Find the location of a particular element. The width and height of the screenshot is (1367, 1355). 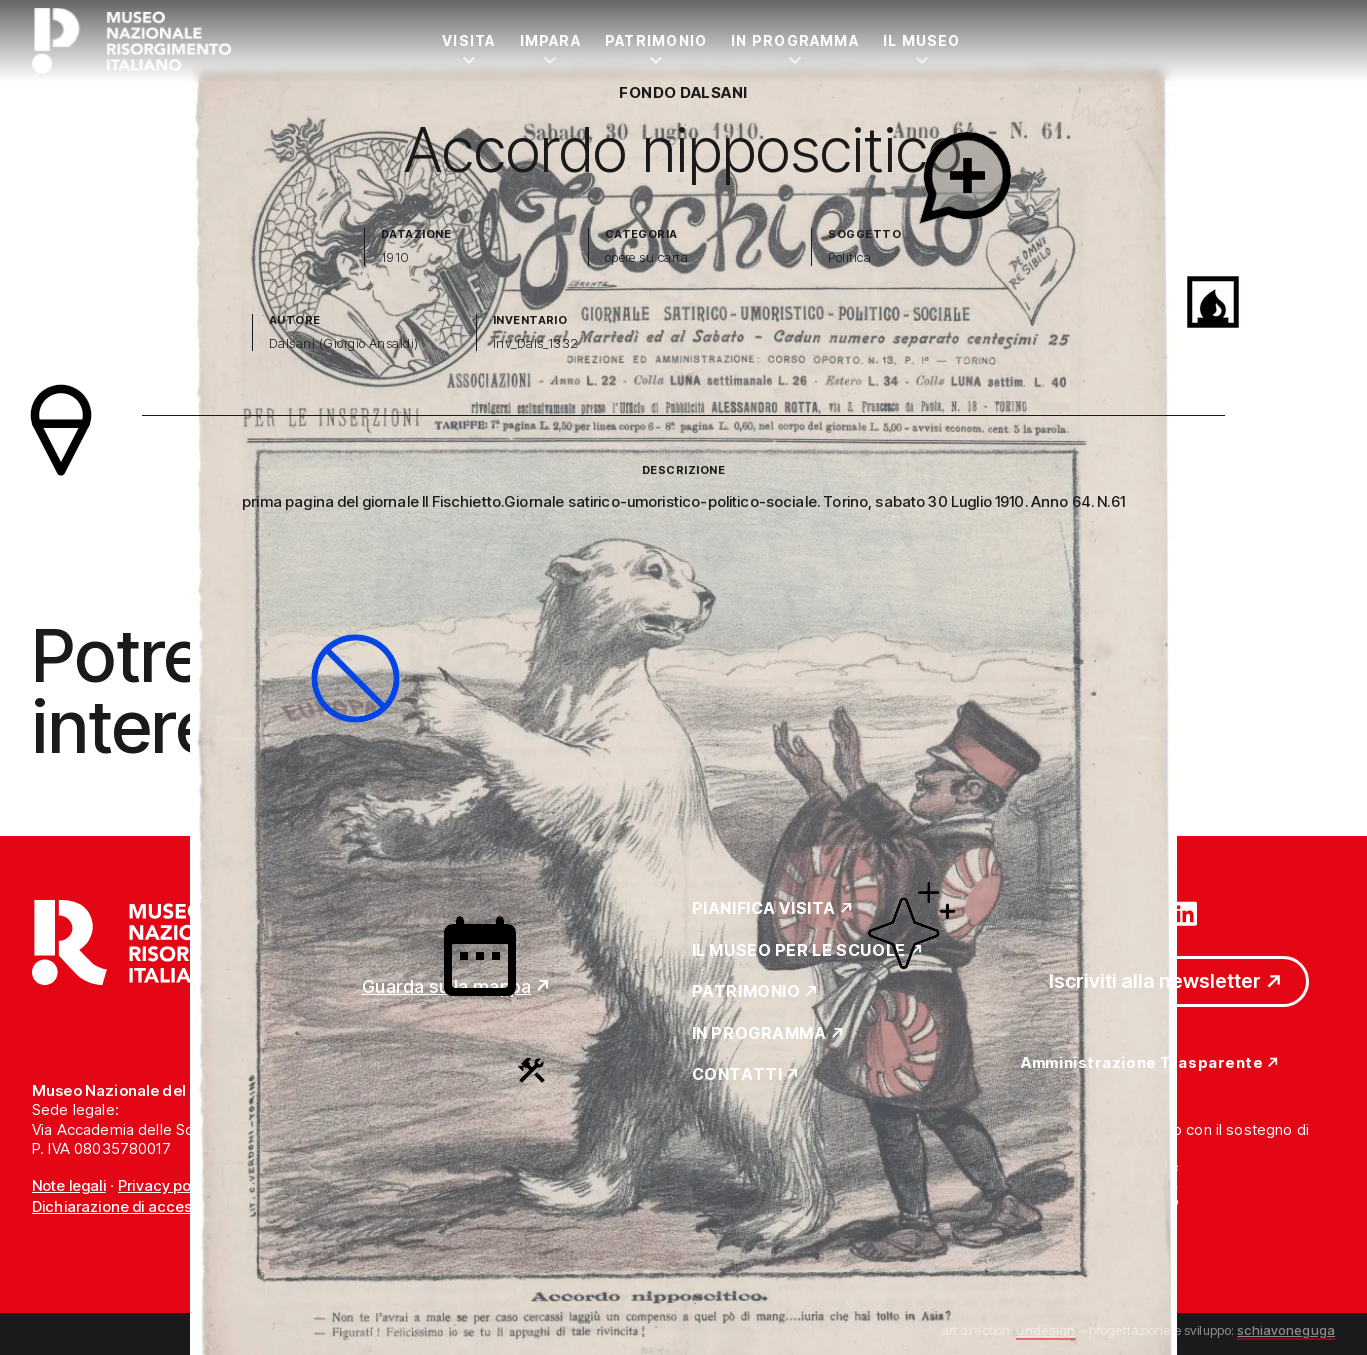

browse dessert or ice cream options is located at coordinates (61, 428).